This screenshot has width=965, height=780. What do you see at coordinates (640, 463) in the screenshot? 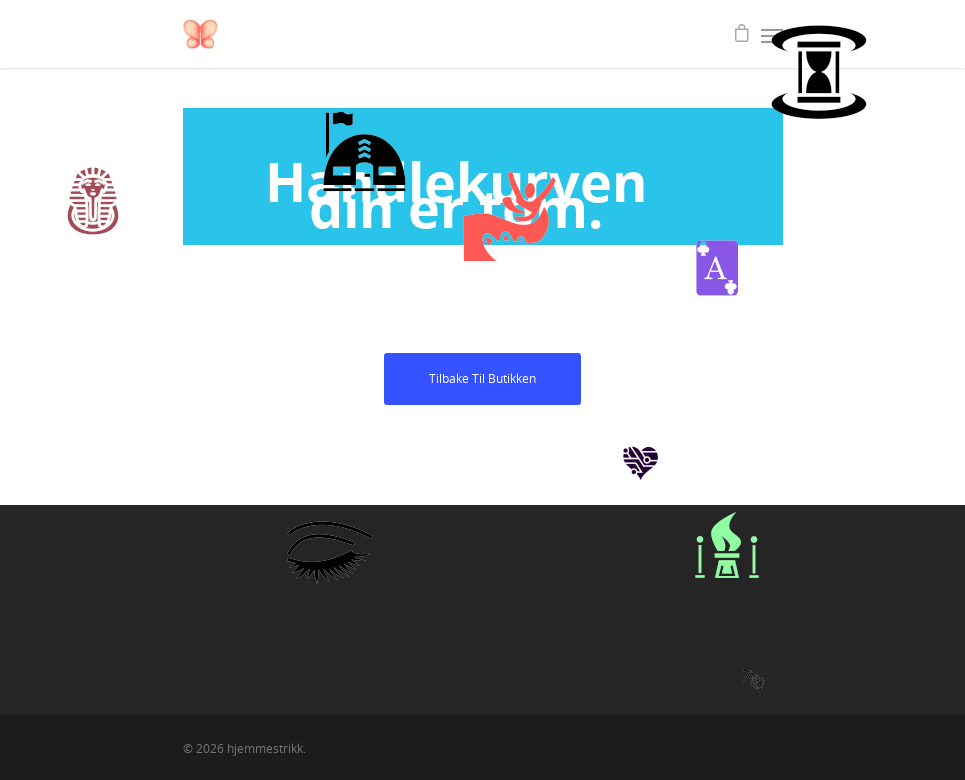
I see `indicates AI or technology-assisted features` at bounding box center [640, 463].